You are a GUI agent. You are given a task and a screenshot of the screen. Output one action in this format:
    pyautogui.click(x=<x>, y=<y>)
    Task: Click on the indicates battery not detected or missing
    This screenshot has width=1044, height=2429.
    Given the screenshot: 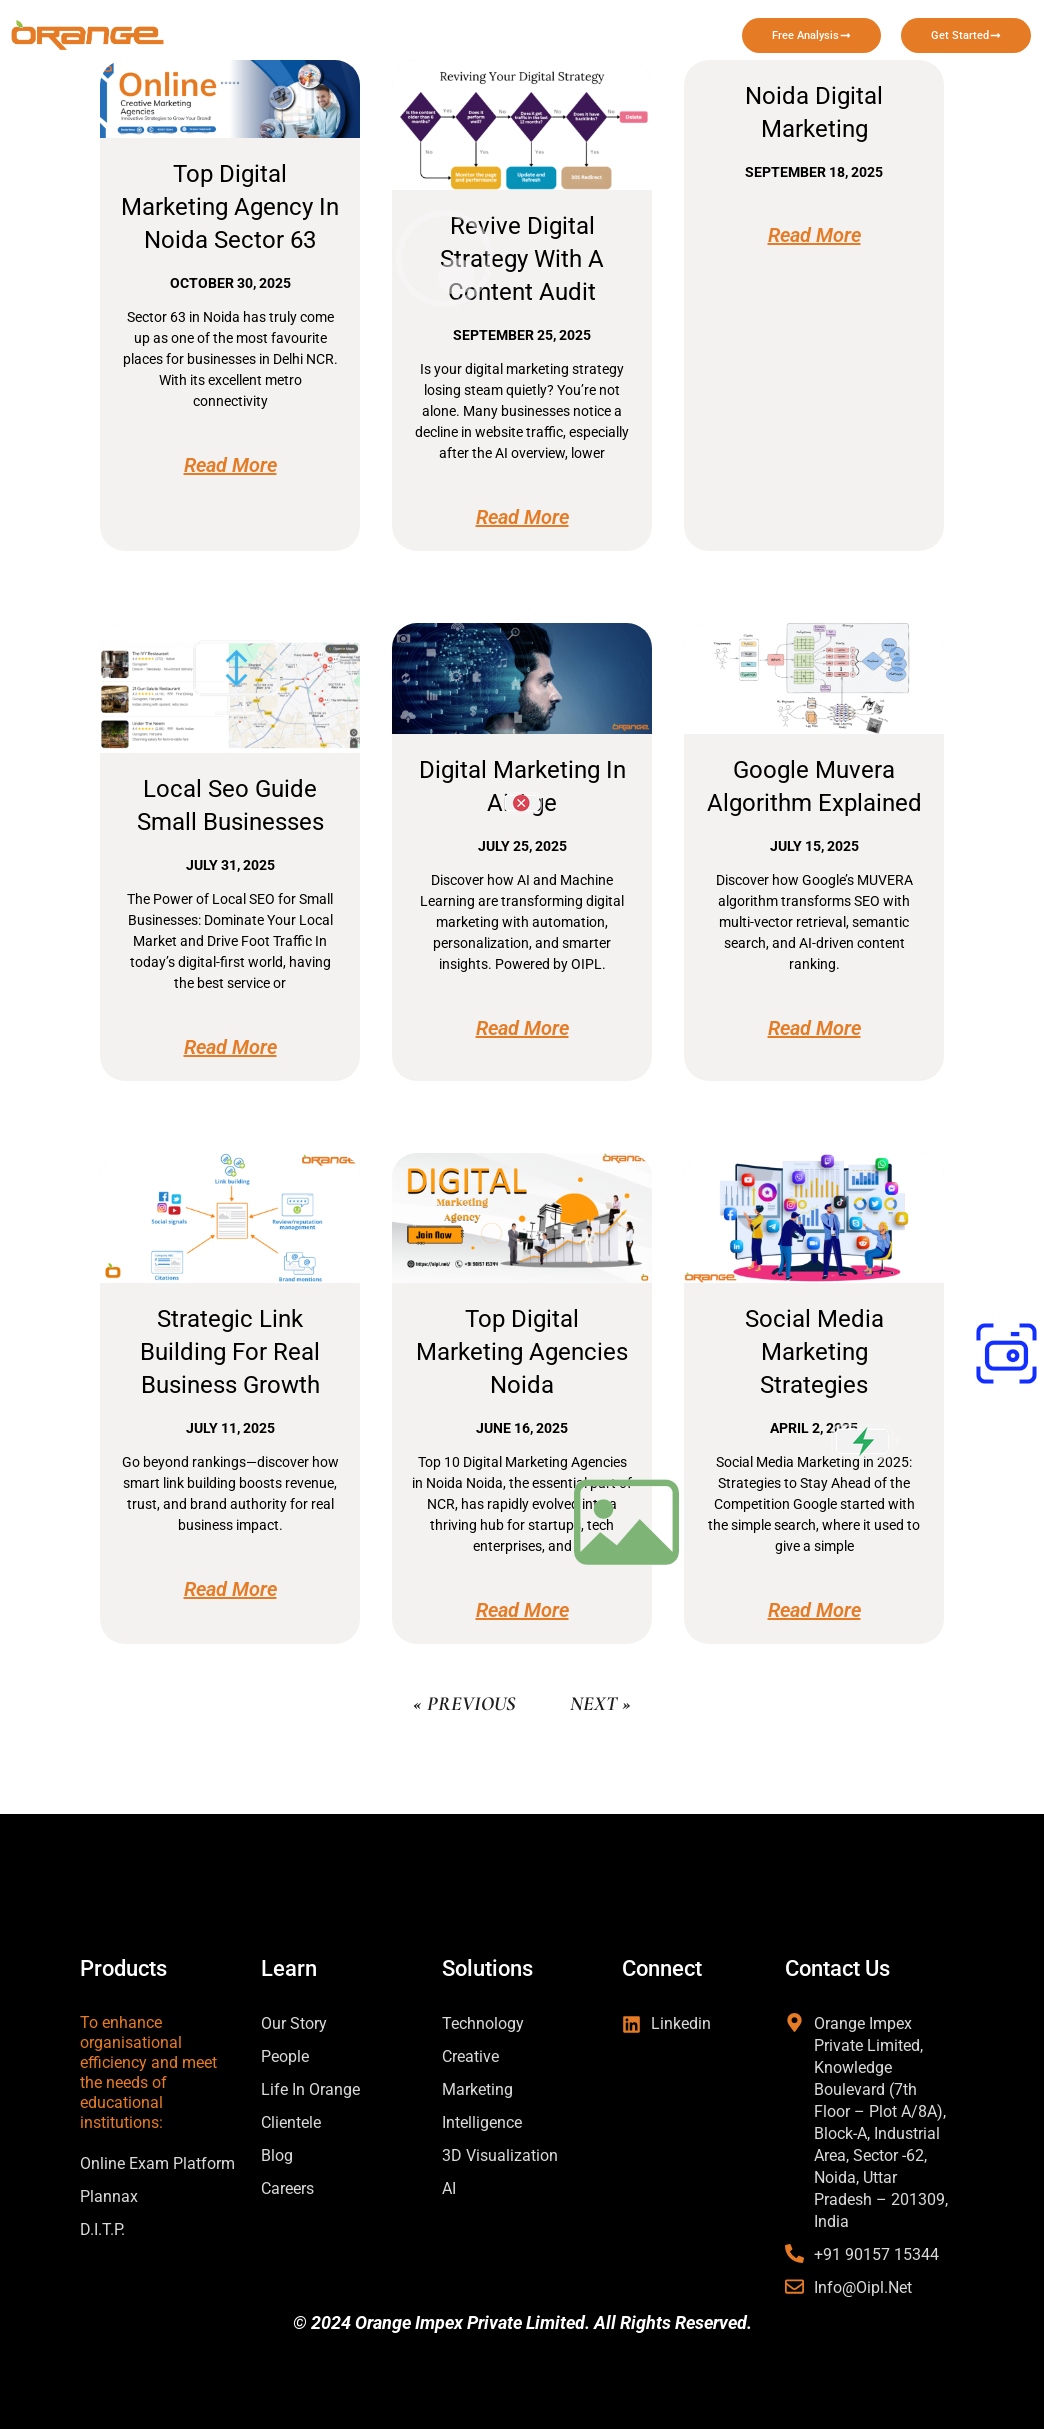 What is the action you would take?
    pyautogui.click(x=524, y=803)
    